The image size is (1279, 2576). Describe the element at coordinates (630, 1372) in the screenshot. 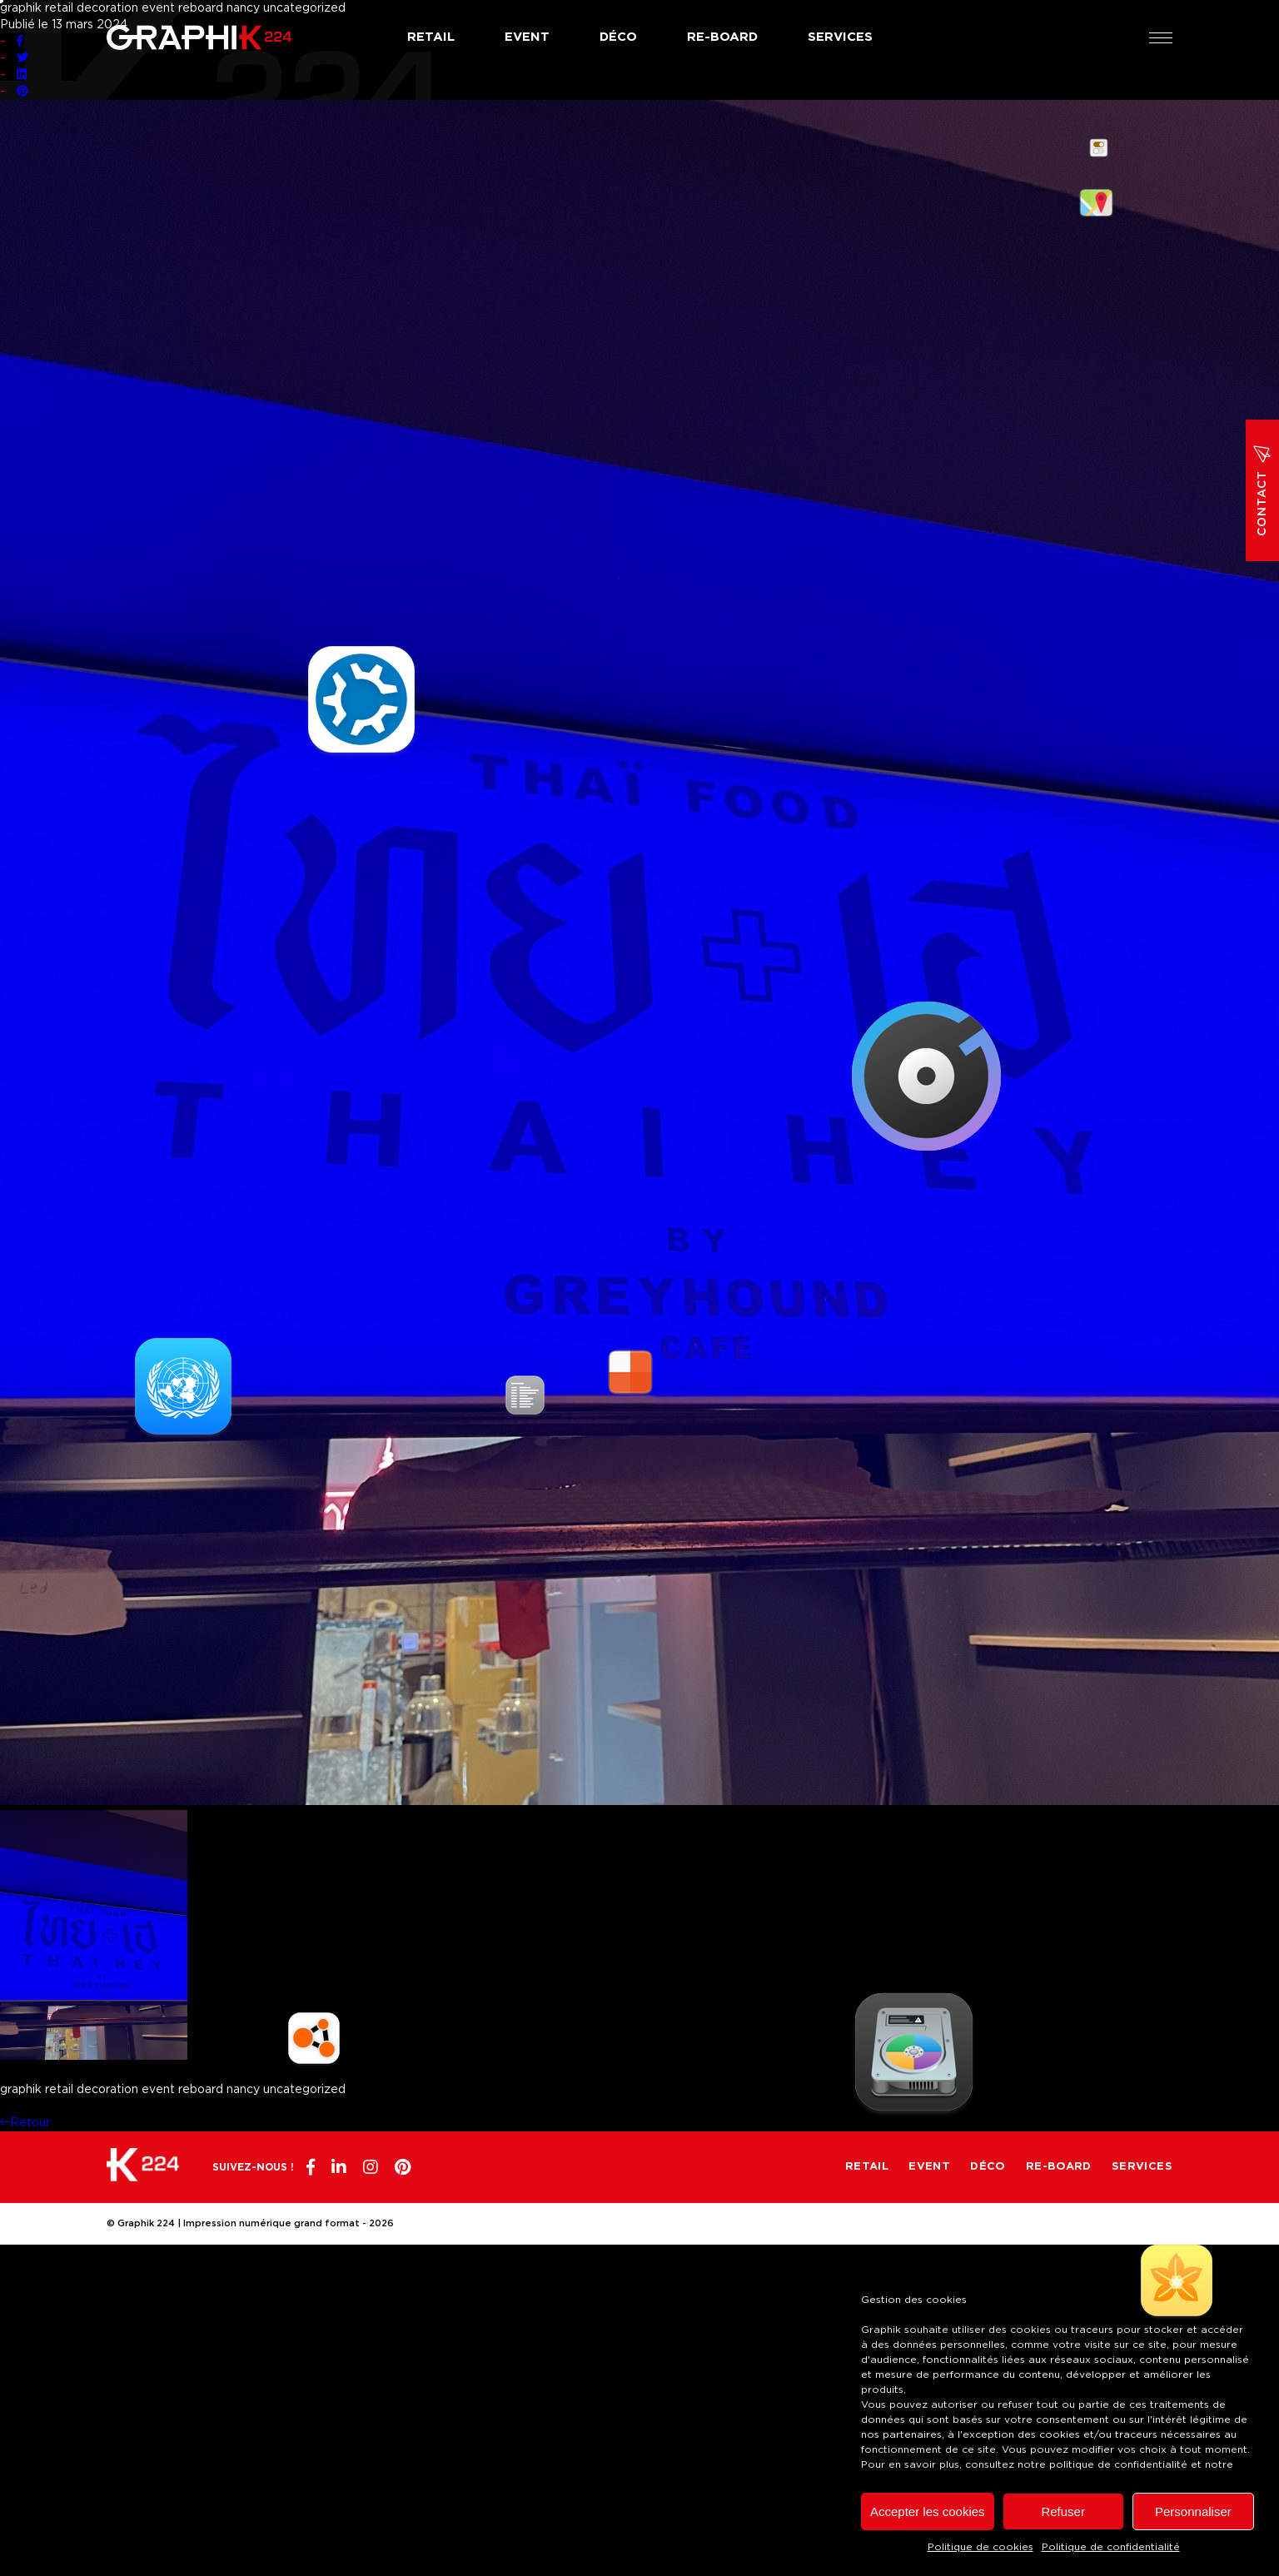

I see `switch to the top-left workspace` at that location.